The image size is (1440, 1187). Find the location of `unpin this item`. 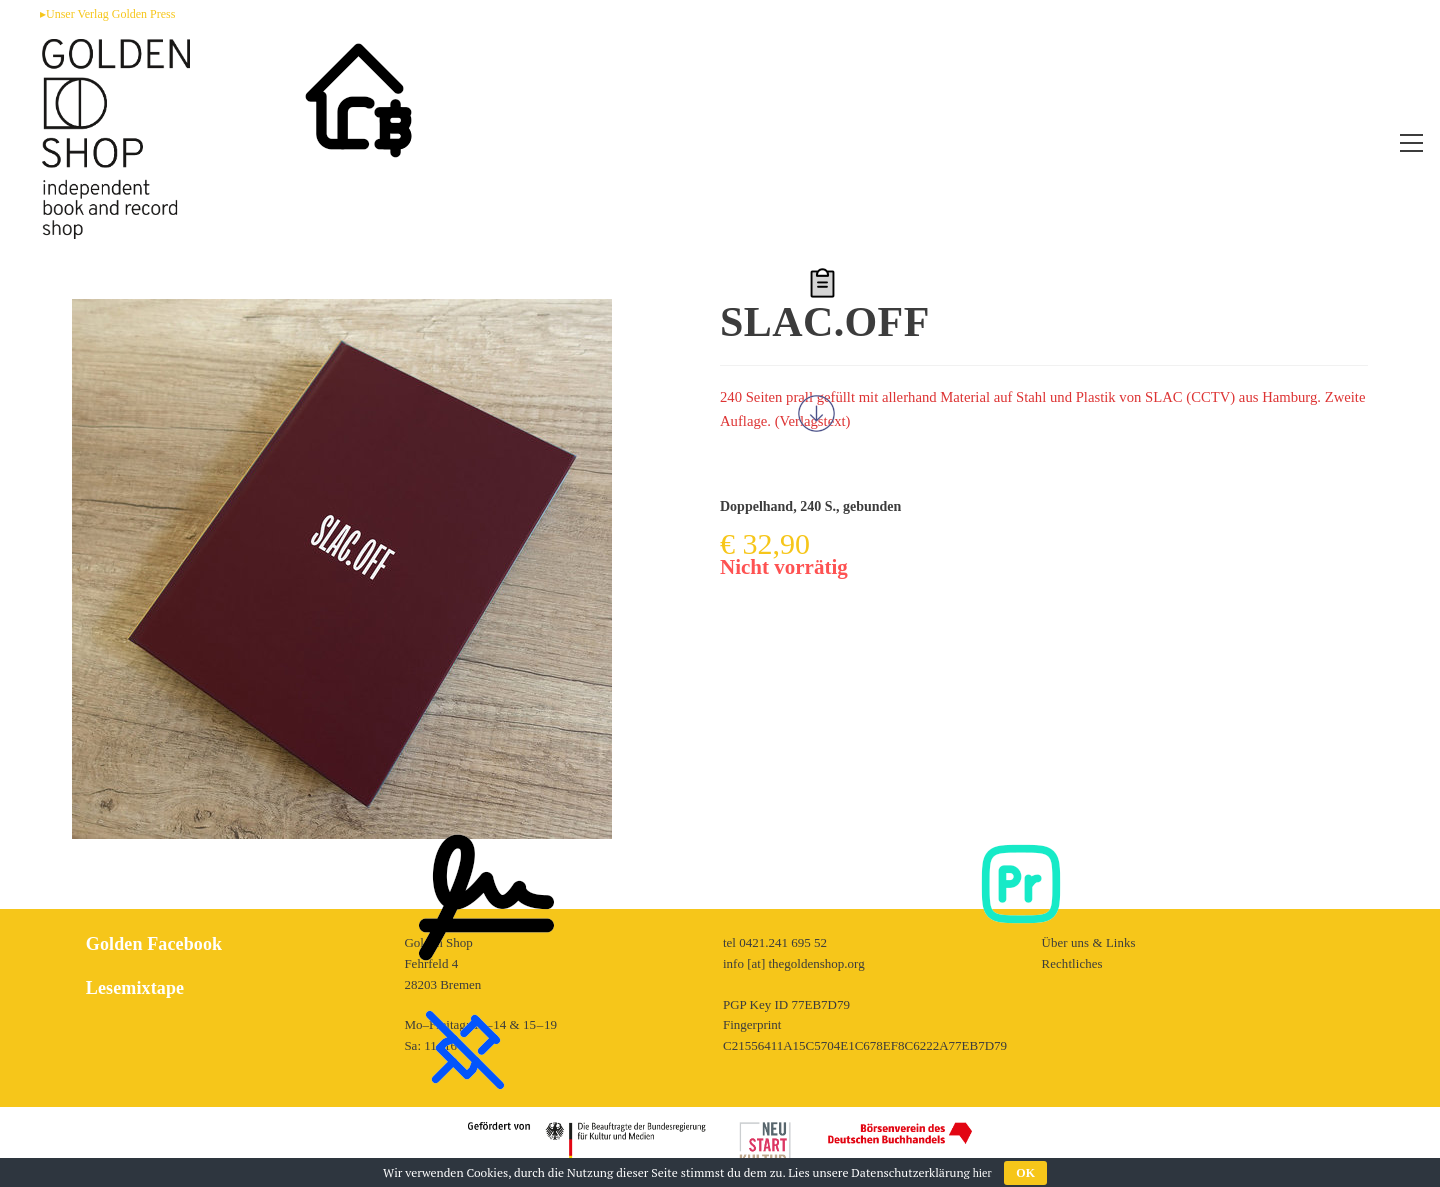

unpin this item is located at coordinates (465, 1050).